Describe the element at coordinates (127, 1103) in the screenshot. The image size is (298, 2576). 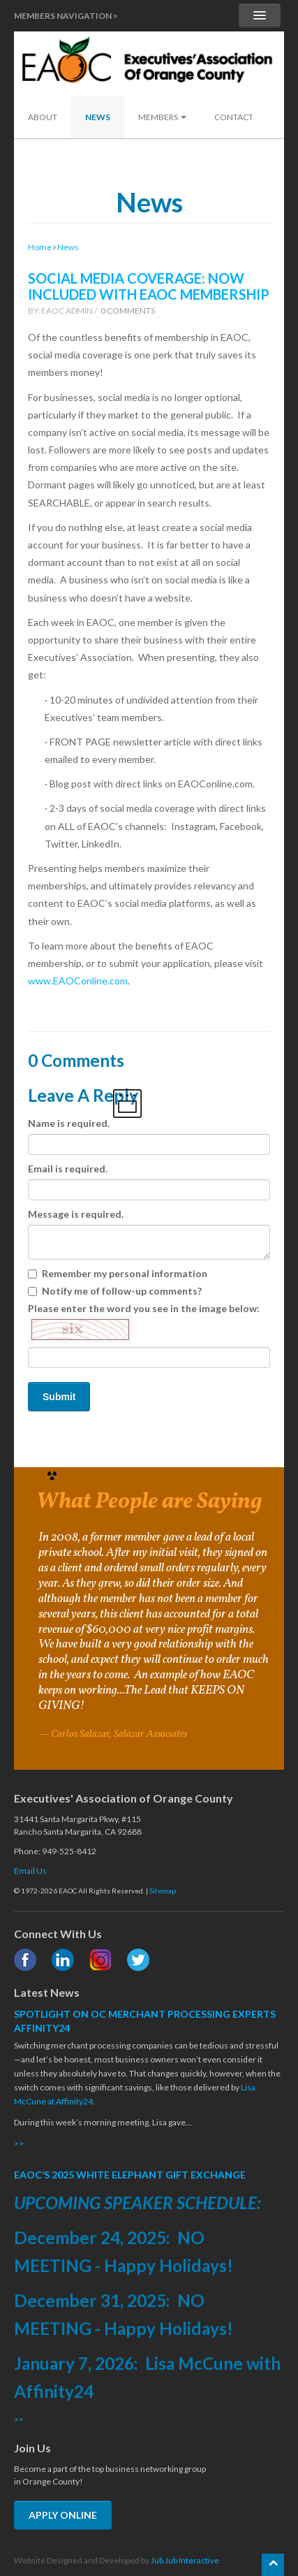
I see `access oven or cooking appliance controls` at that location.